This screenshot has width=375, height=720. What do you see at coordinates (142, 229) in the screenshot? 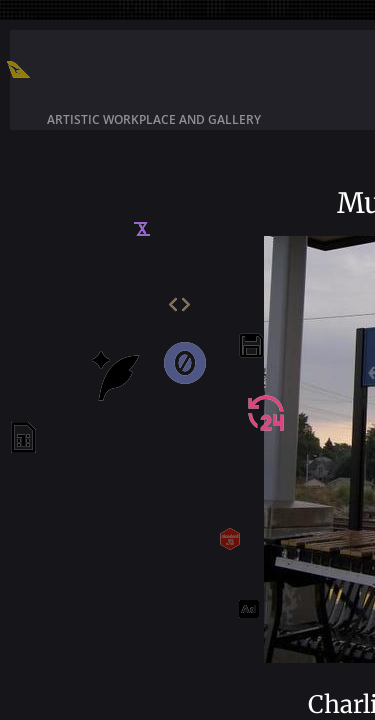
I see `tuxedo computers brand logo` at bounding box center [142, 229].